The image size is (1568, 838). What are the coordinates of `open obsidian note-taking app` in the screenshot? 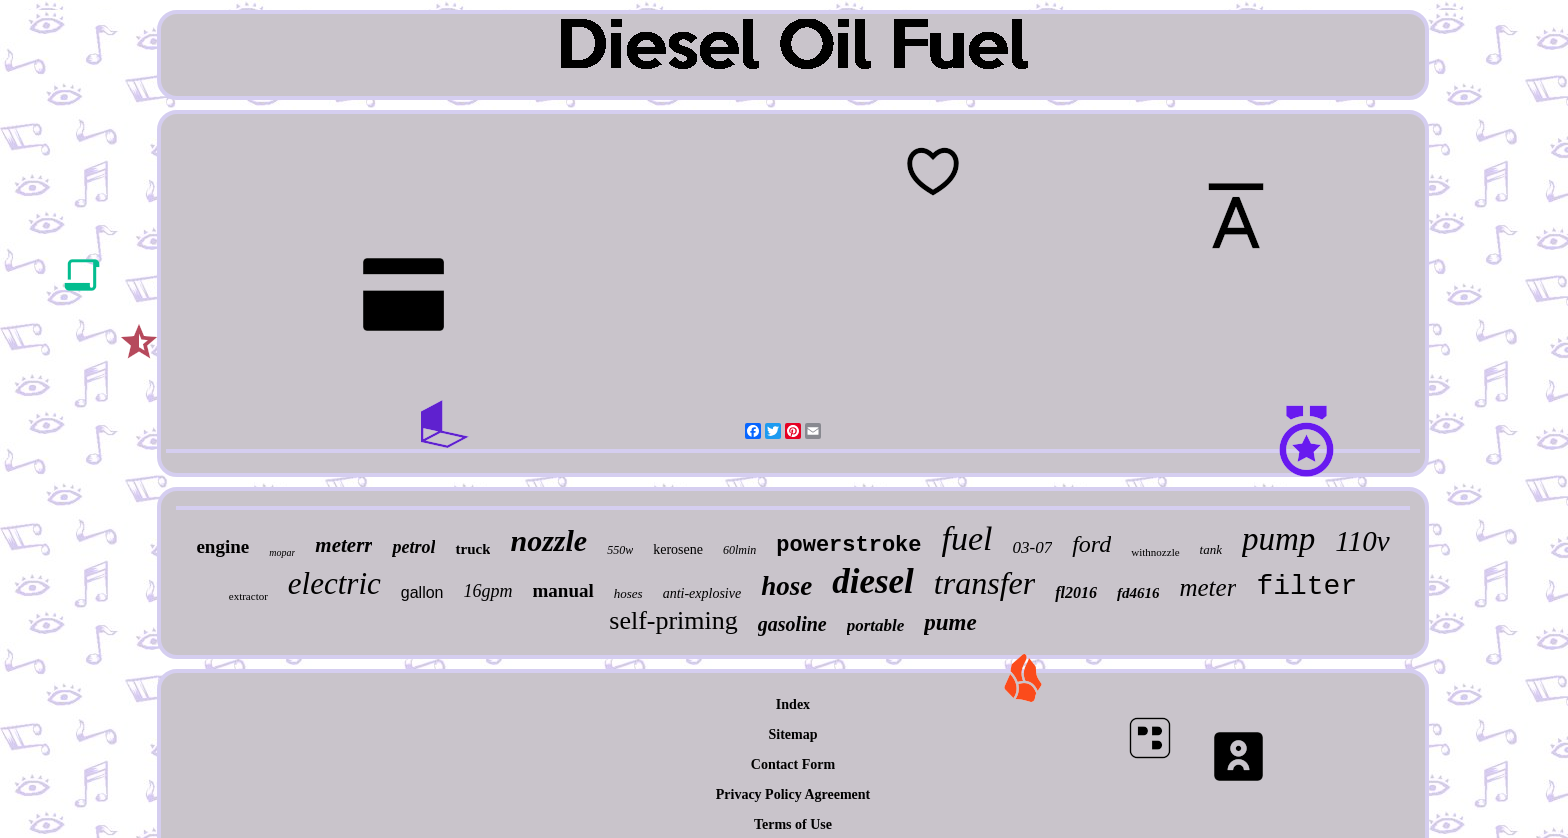 It's located at (1023, 678).